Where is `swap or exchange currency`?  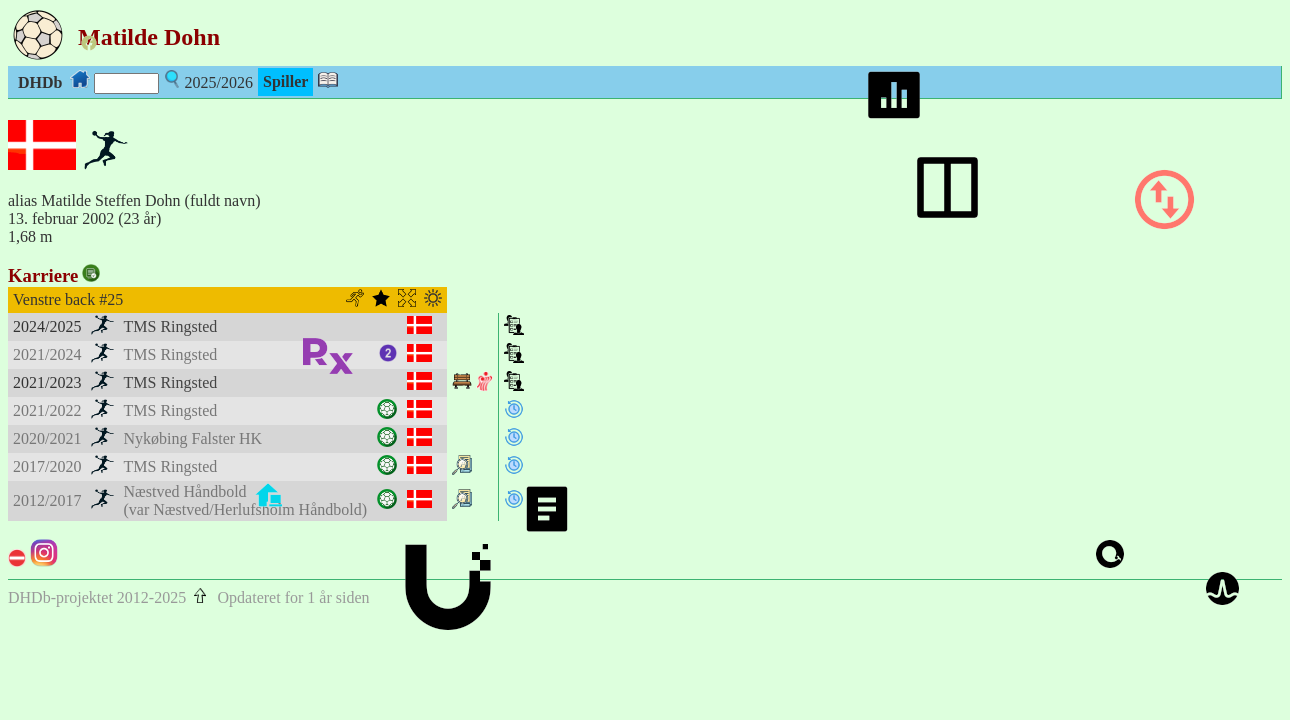 swap or exchange currency is located at coordinates (1164, 199).